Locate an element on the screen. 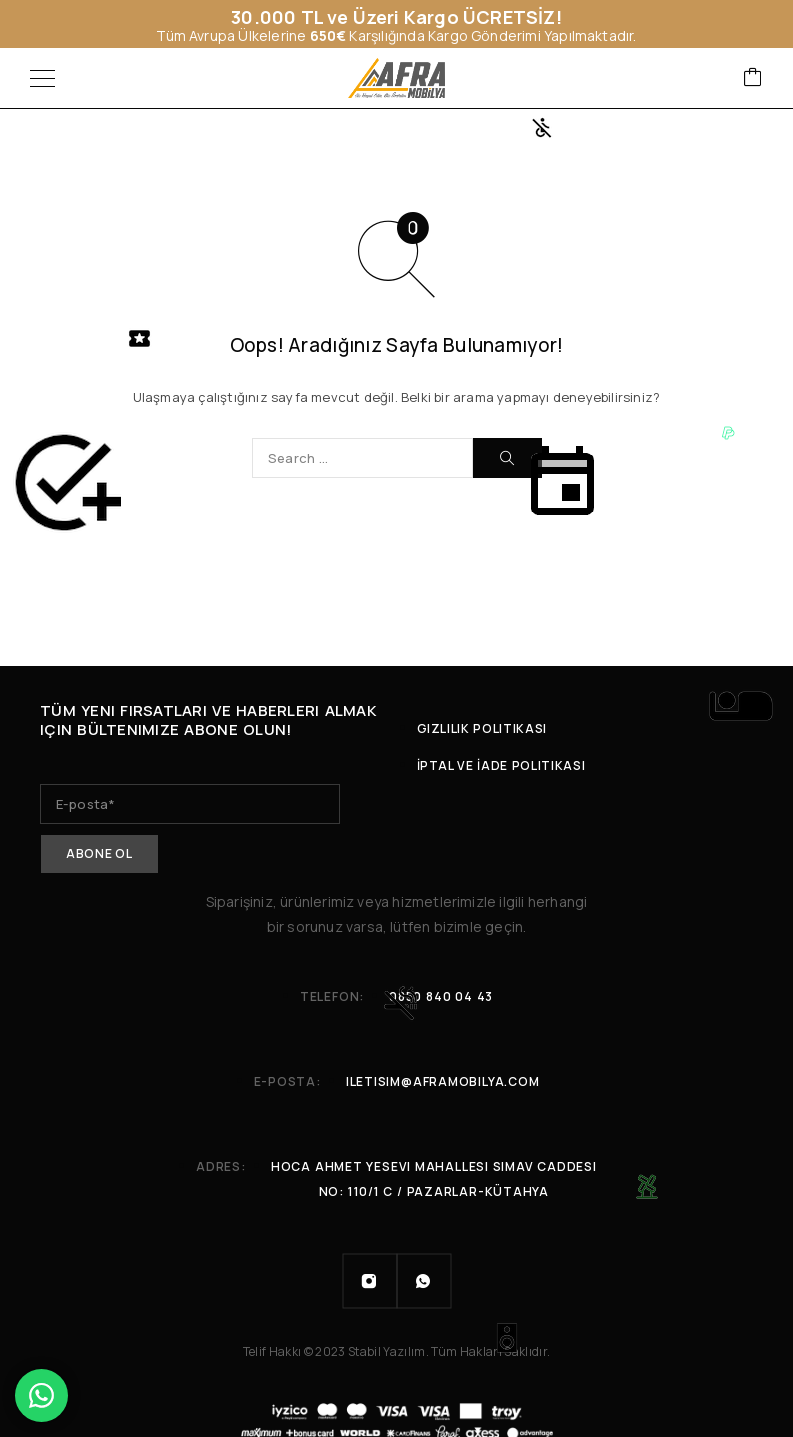  adjust speaker or audio output settings is located at coordinates (507, 1338).